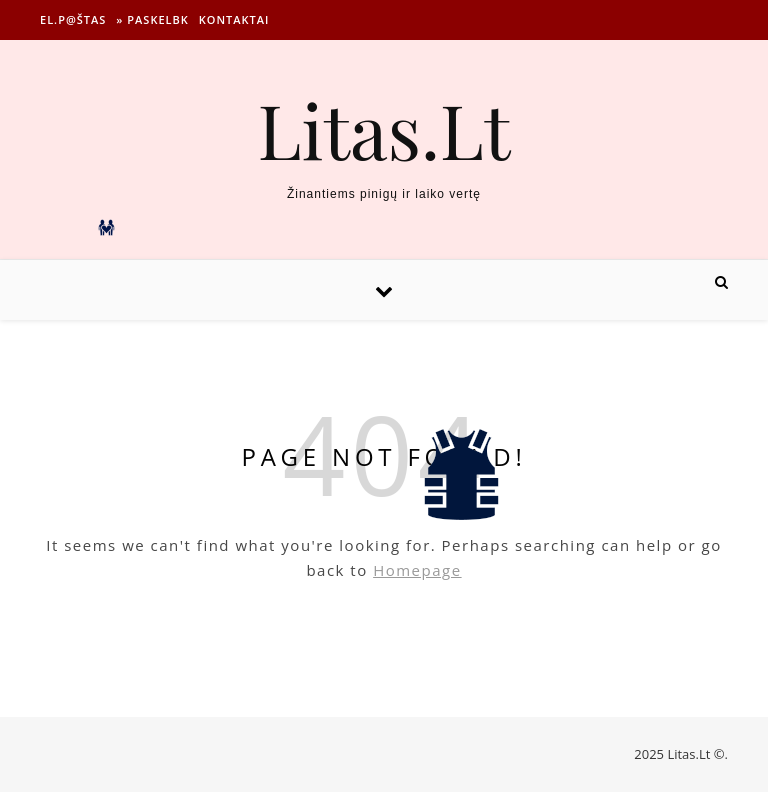 The height and width of the screenshot is (792, 768). Describe the element at coordinates (461, 474) in the screenshot. I see `equip body armor or protective gear` at that location.